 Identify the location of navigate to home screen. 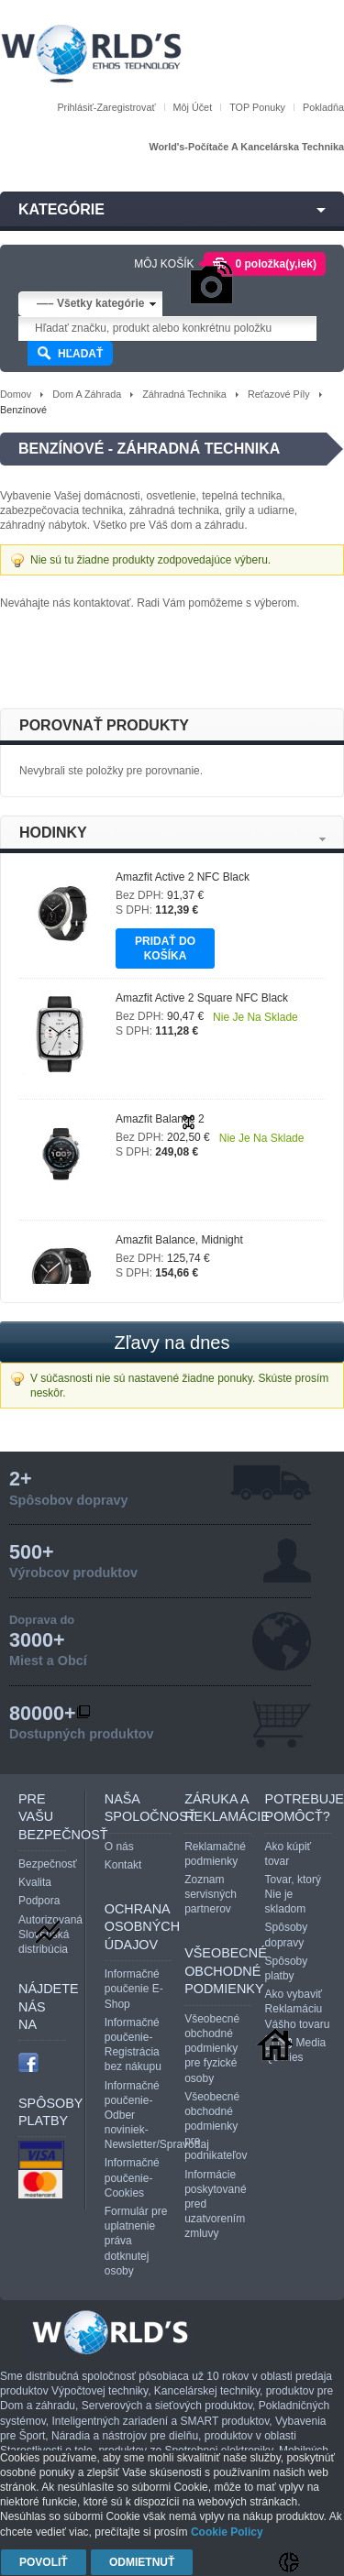
(275, 2045).